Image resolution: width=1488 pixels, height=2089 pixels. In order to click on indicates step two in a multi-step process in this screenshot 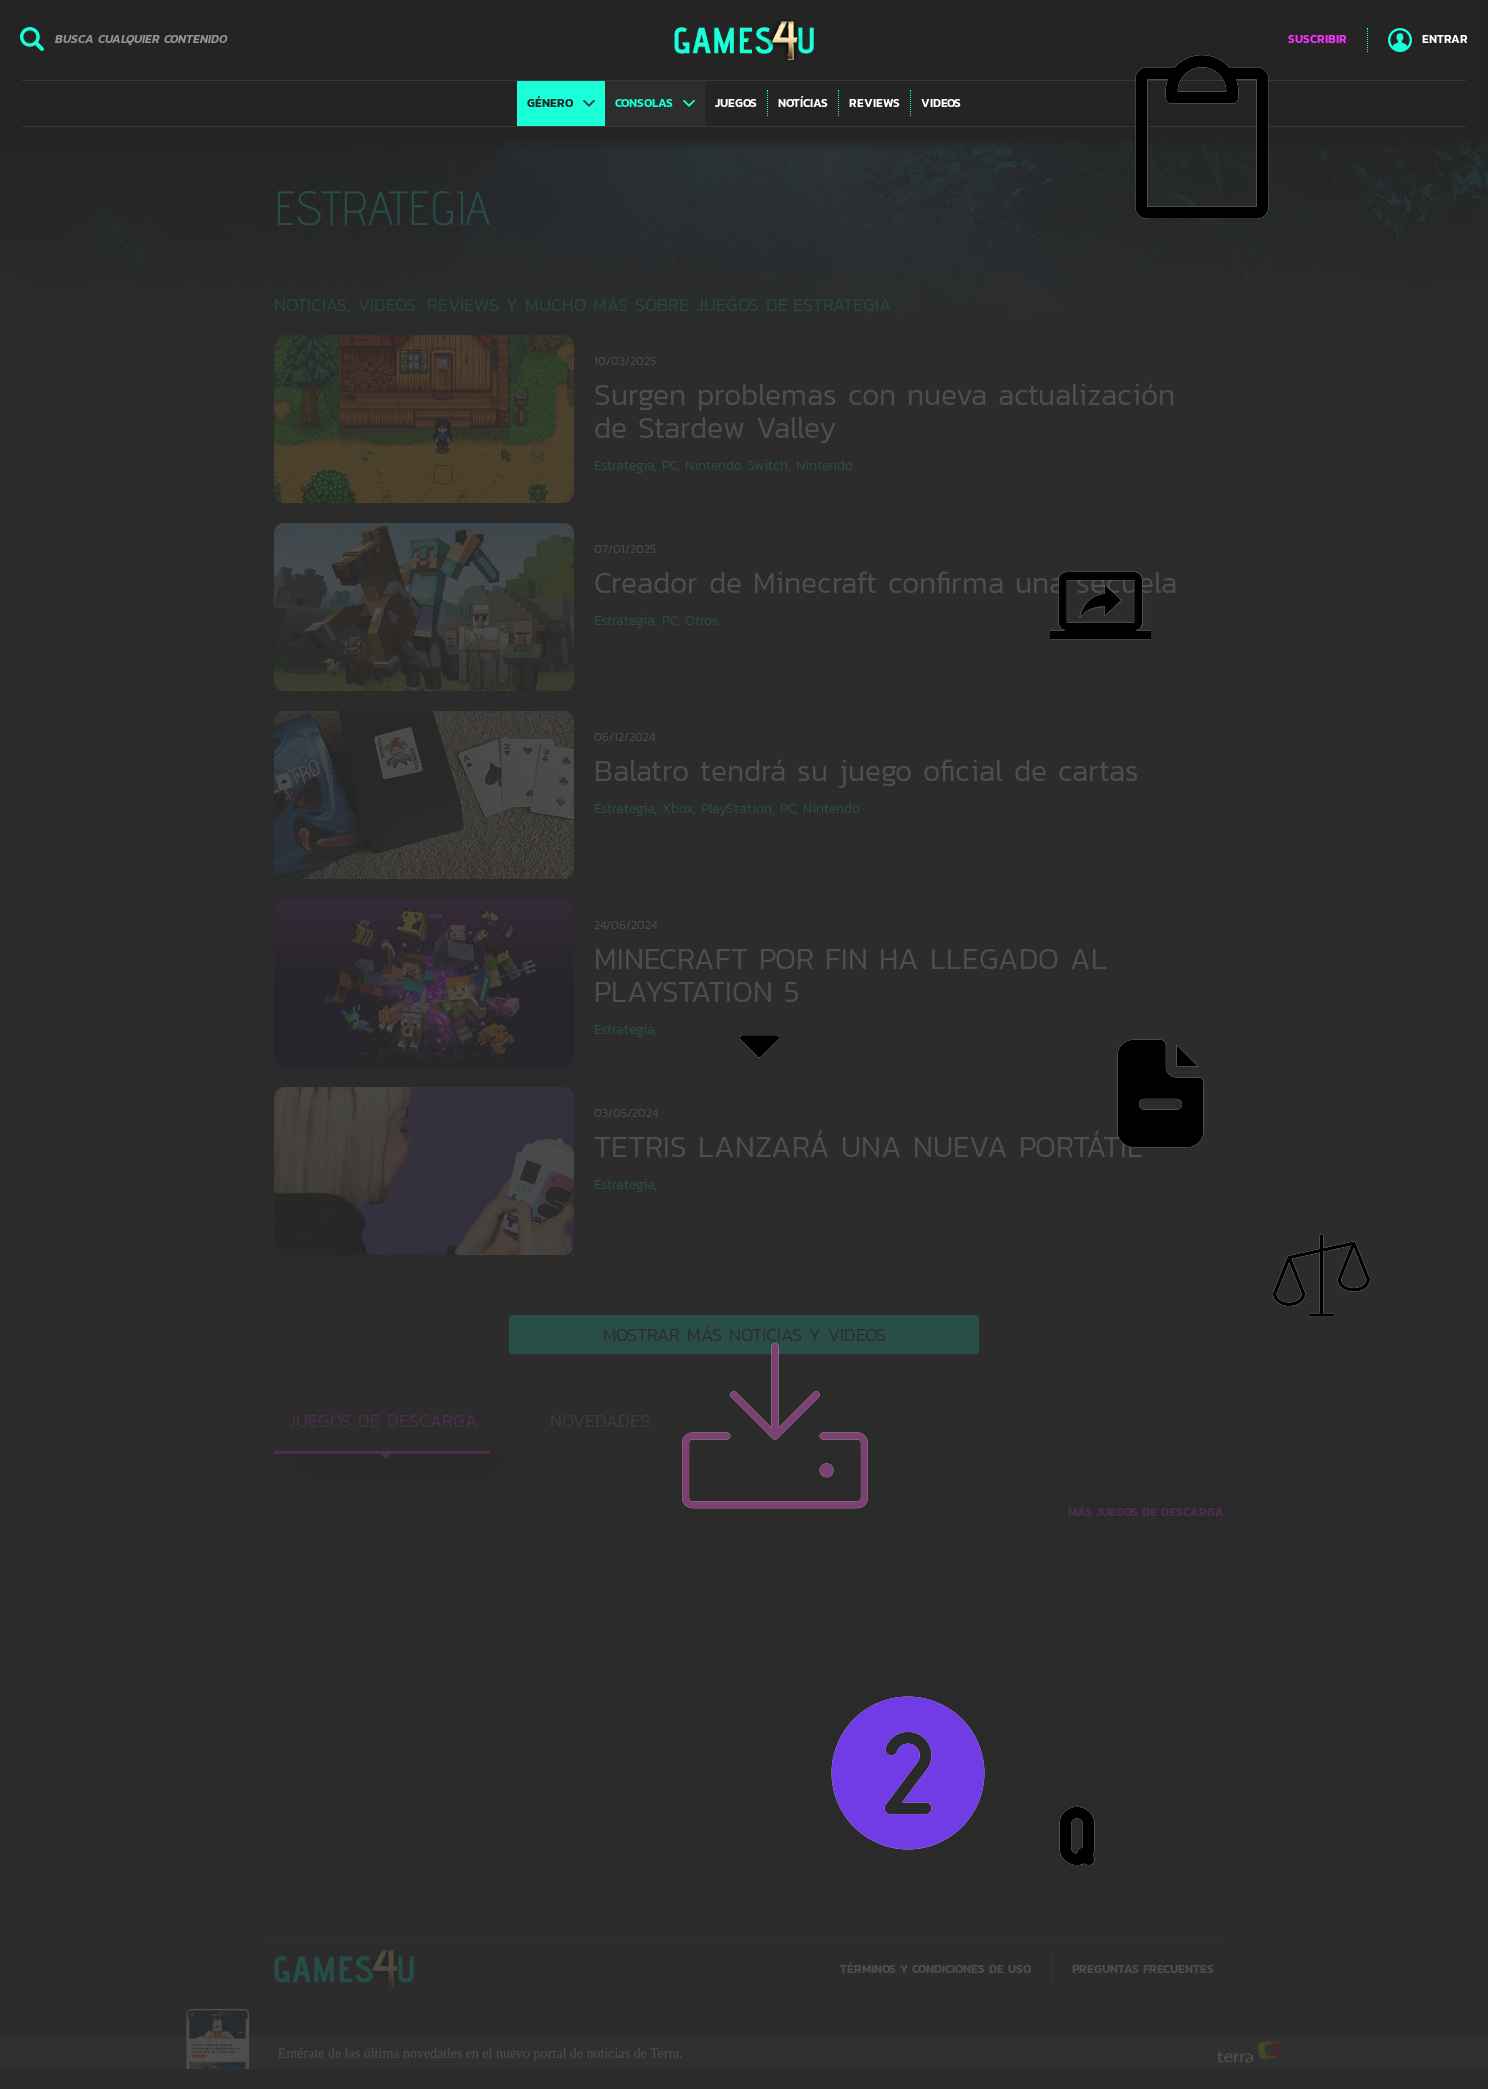, I will do `click(908, 1773)`.